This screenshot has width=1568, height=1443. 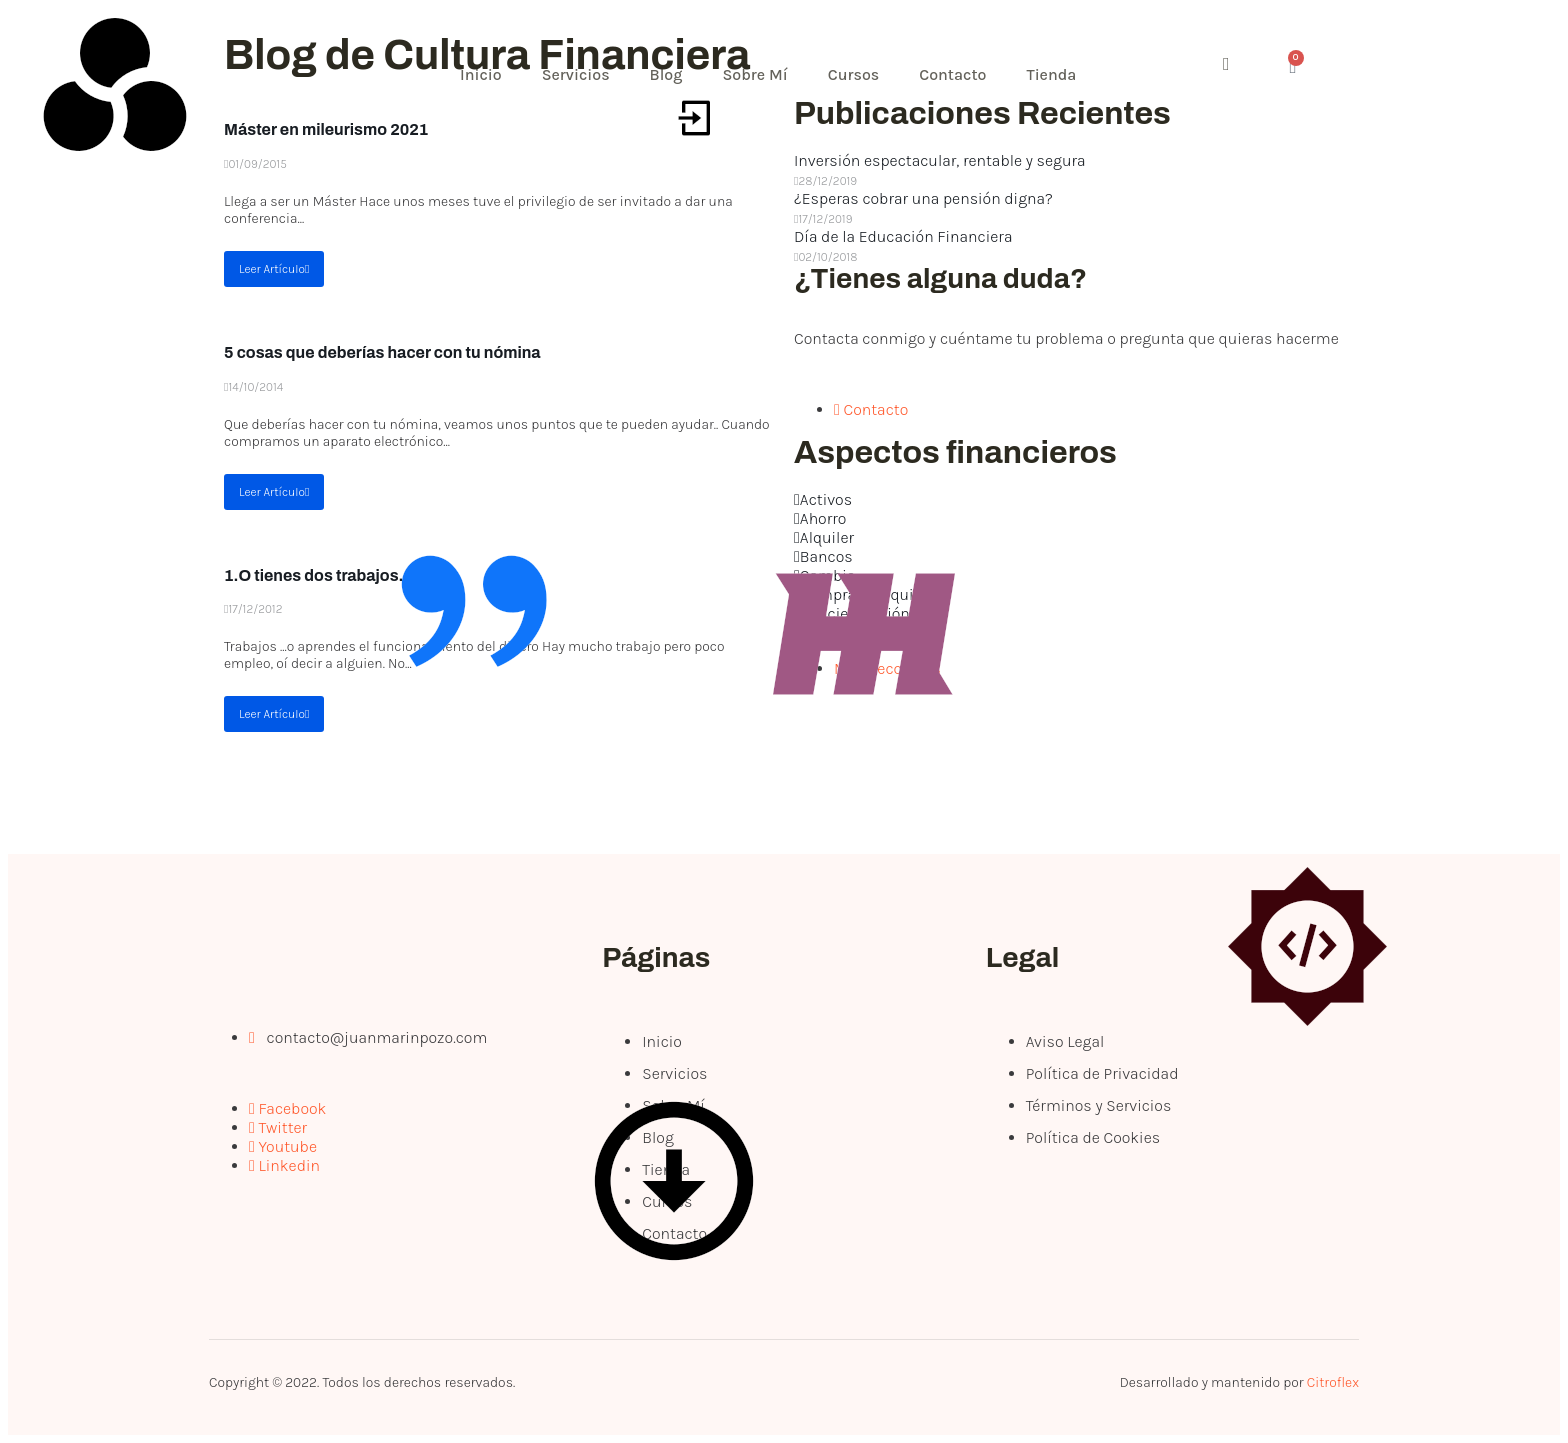 I want to click on log in to your account, so click(x=696, y=118).